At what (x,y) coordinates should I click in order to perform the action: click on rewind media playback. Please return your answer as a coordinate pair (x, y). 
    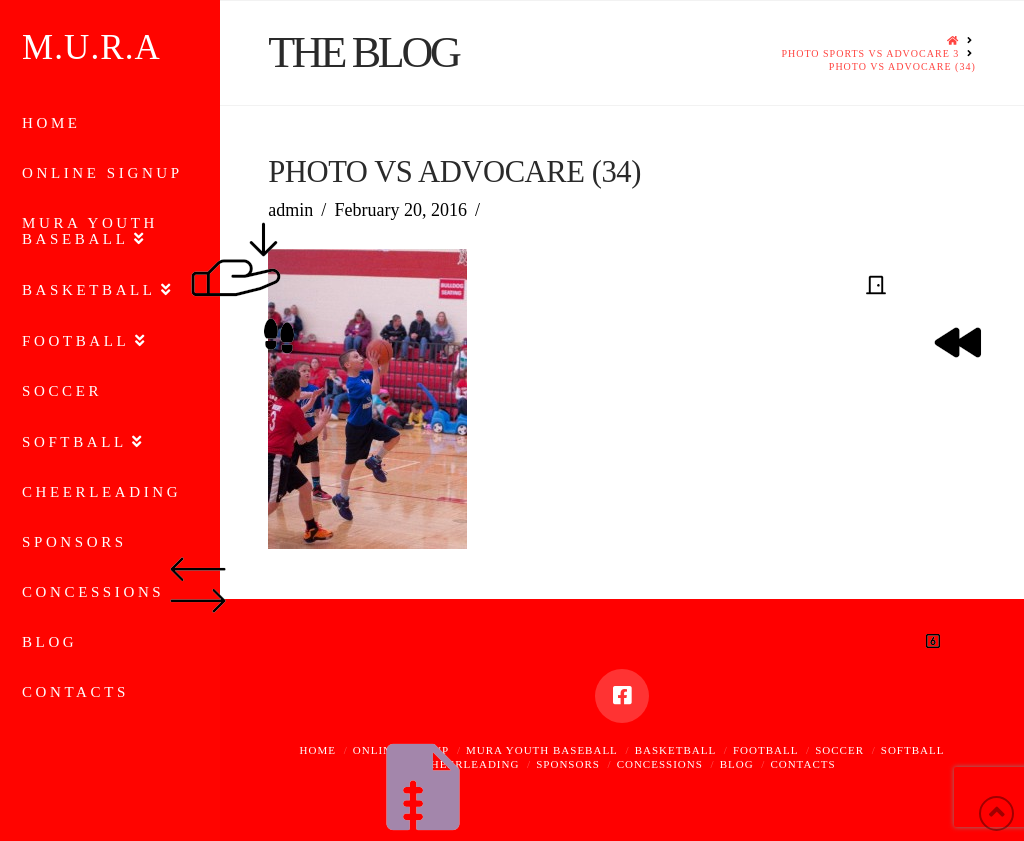
    Looking at the image, I should click on (959, 342).